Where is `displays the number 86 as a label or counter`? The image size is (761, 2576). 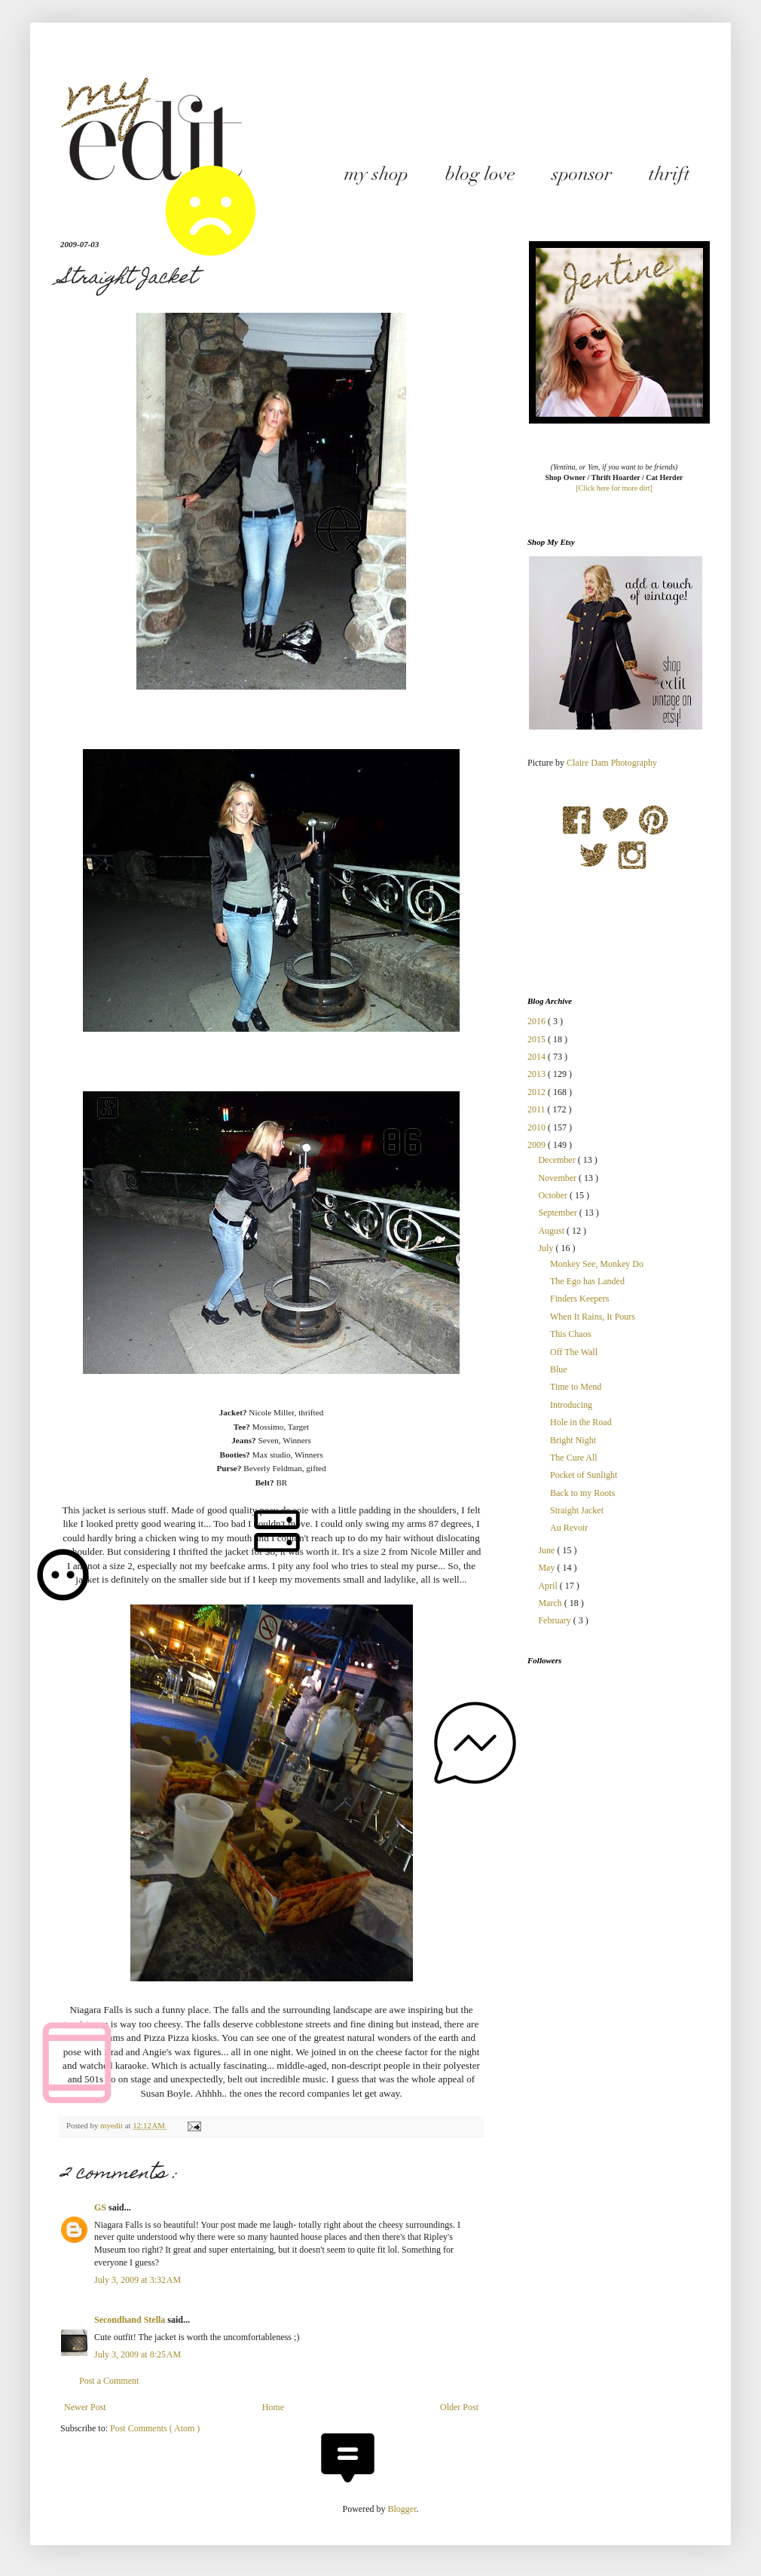
displays the number 86 as a label or counter is located at coordinates (402, 1142).